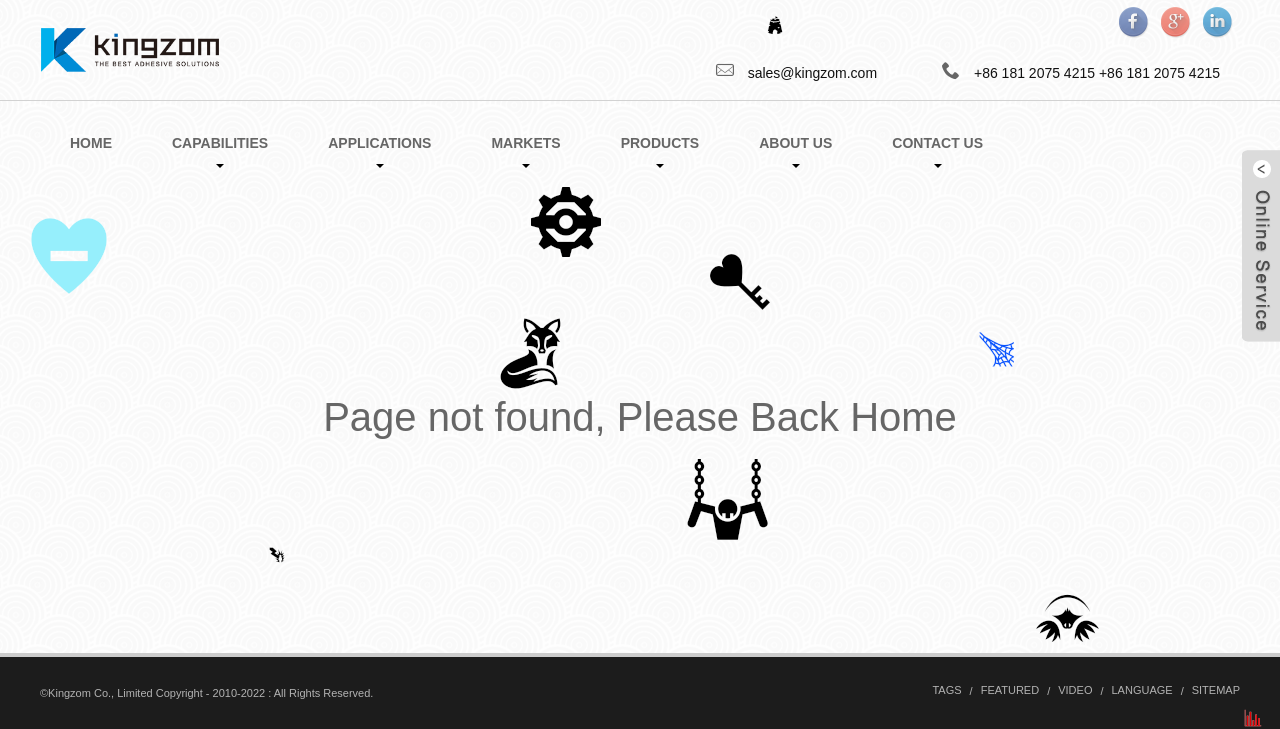 This screenshot has height=729, width=1280. Describe the element at coordinates (775, 25) in the screenshot. I see `access beach or sandbox game mode` at that location.